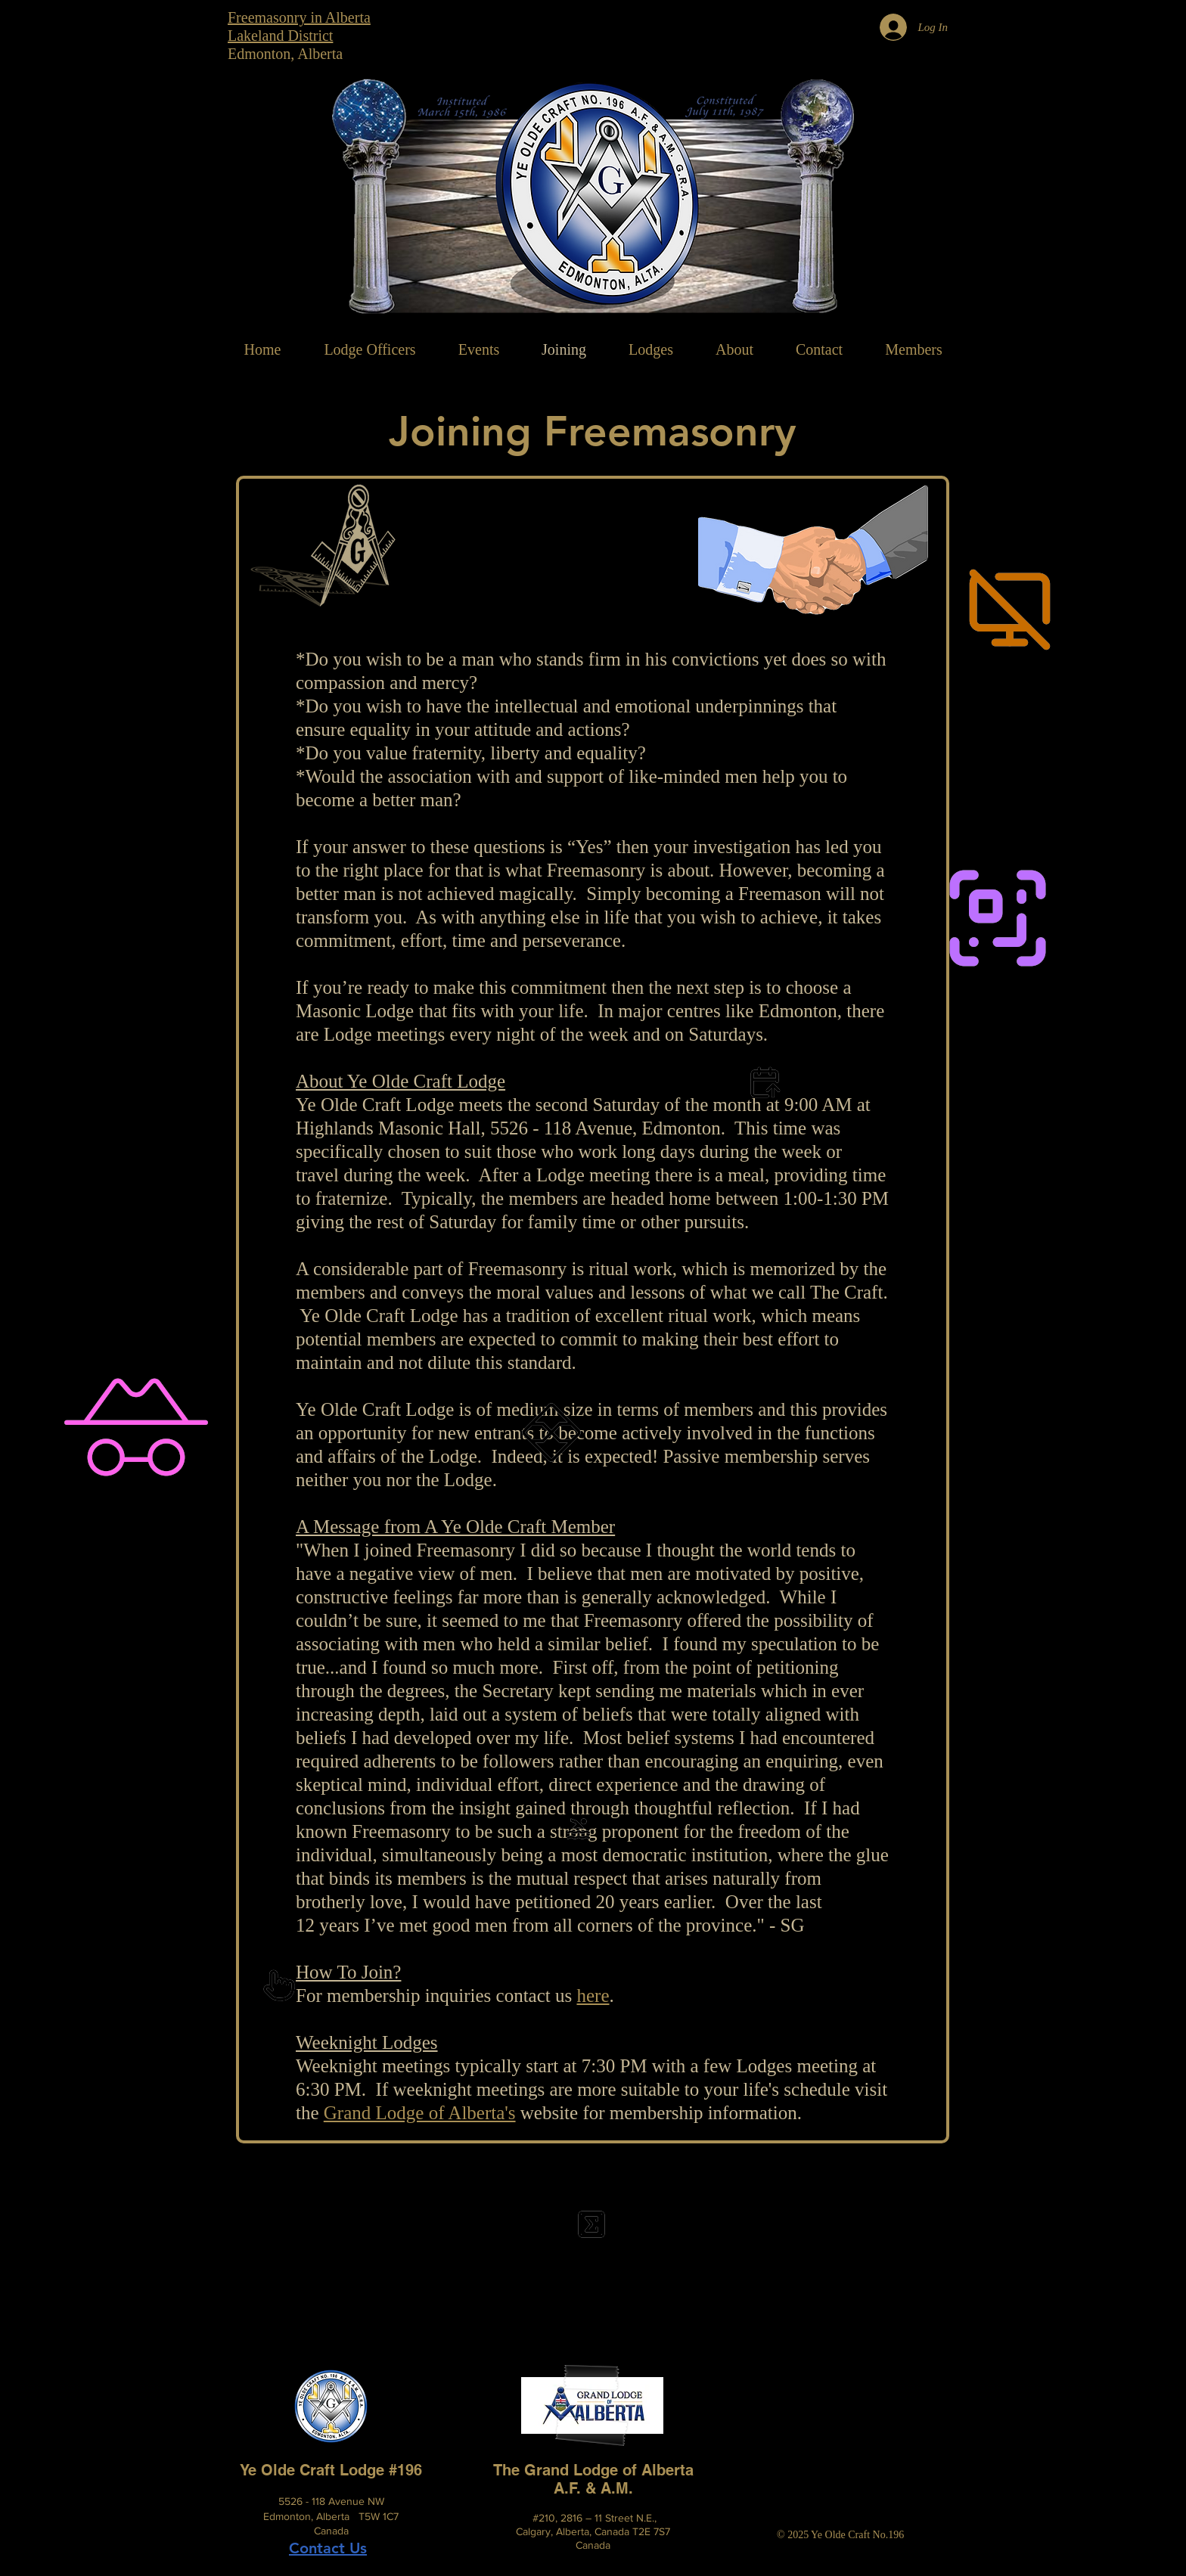 Image resolution: width=1186 pixels, height=2576 pixels. Describe the element at coordinates (1010, 610) in the screenshot. I see `disable display or screen sharing` at that location.